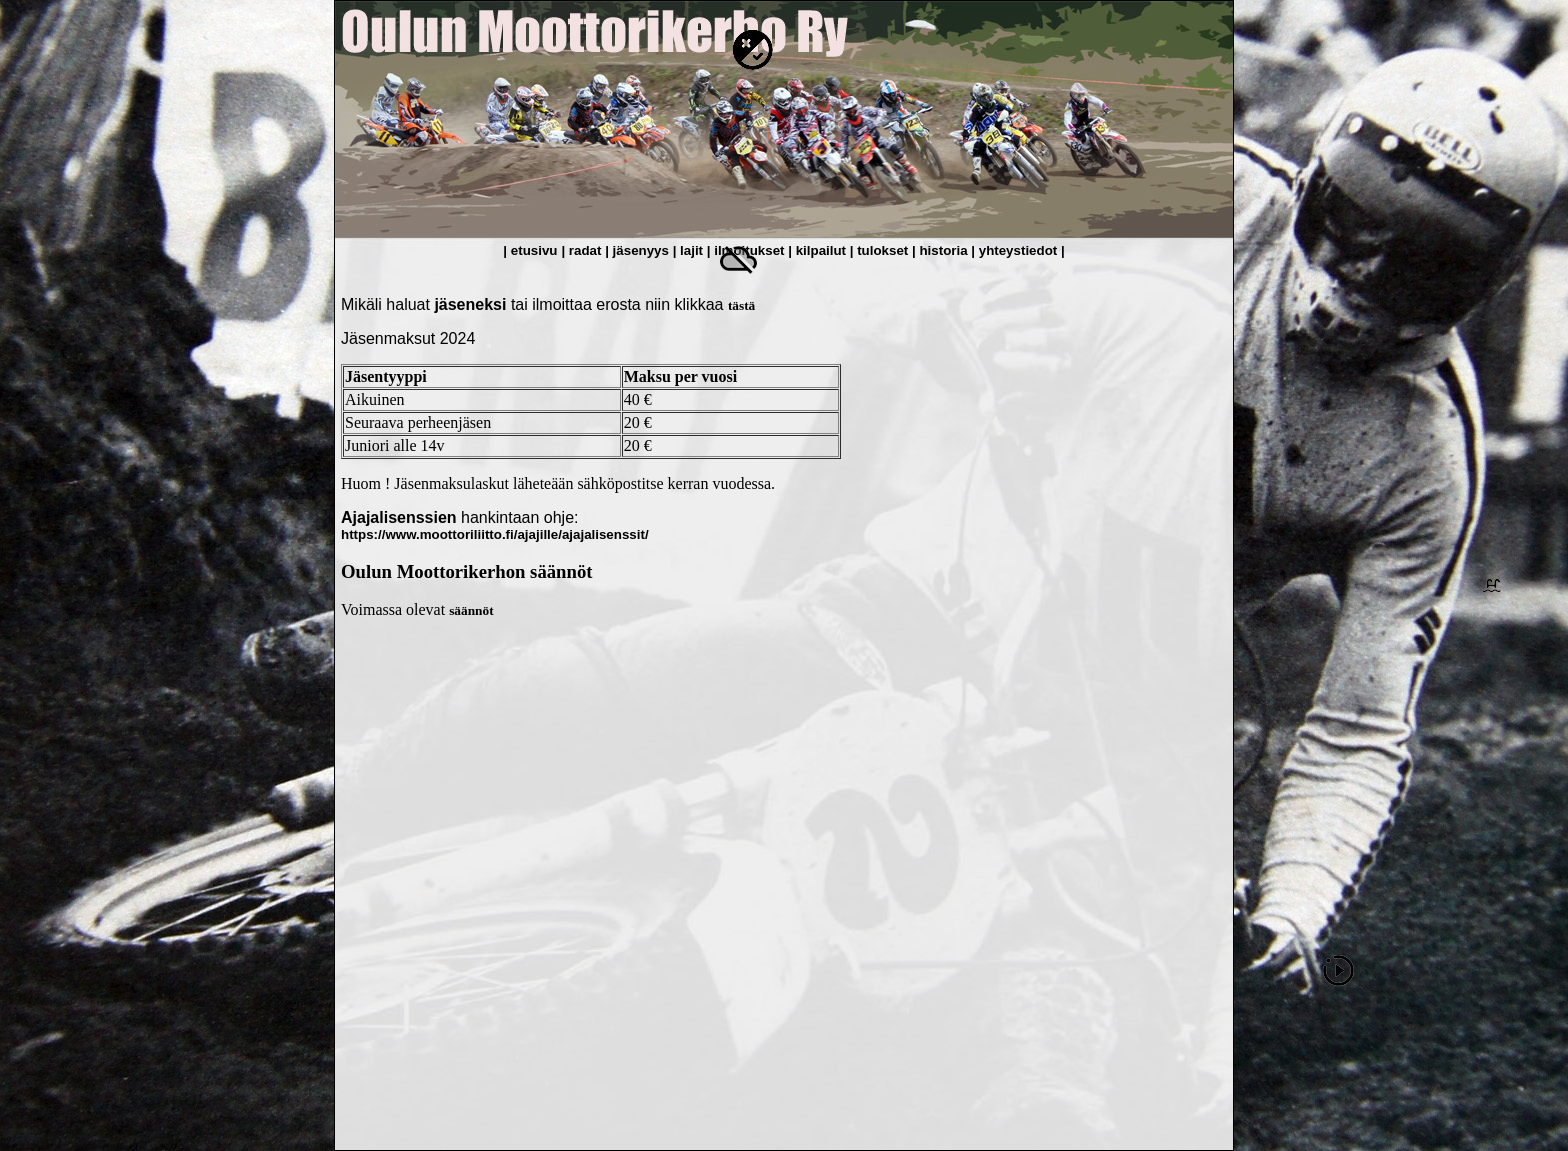 The width and height of the screenshot is (1568, 1151). I want to click on indicates swimming pool amenity available, so click(1491, 585).